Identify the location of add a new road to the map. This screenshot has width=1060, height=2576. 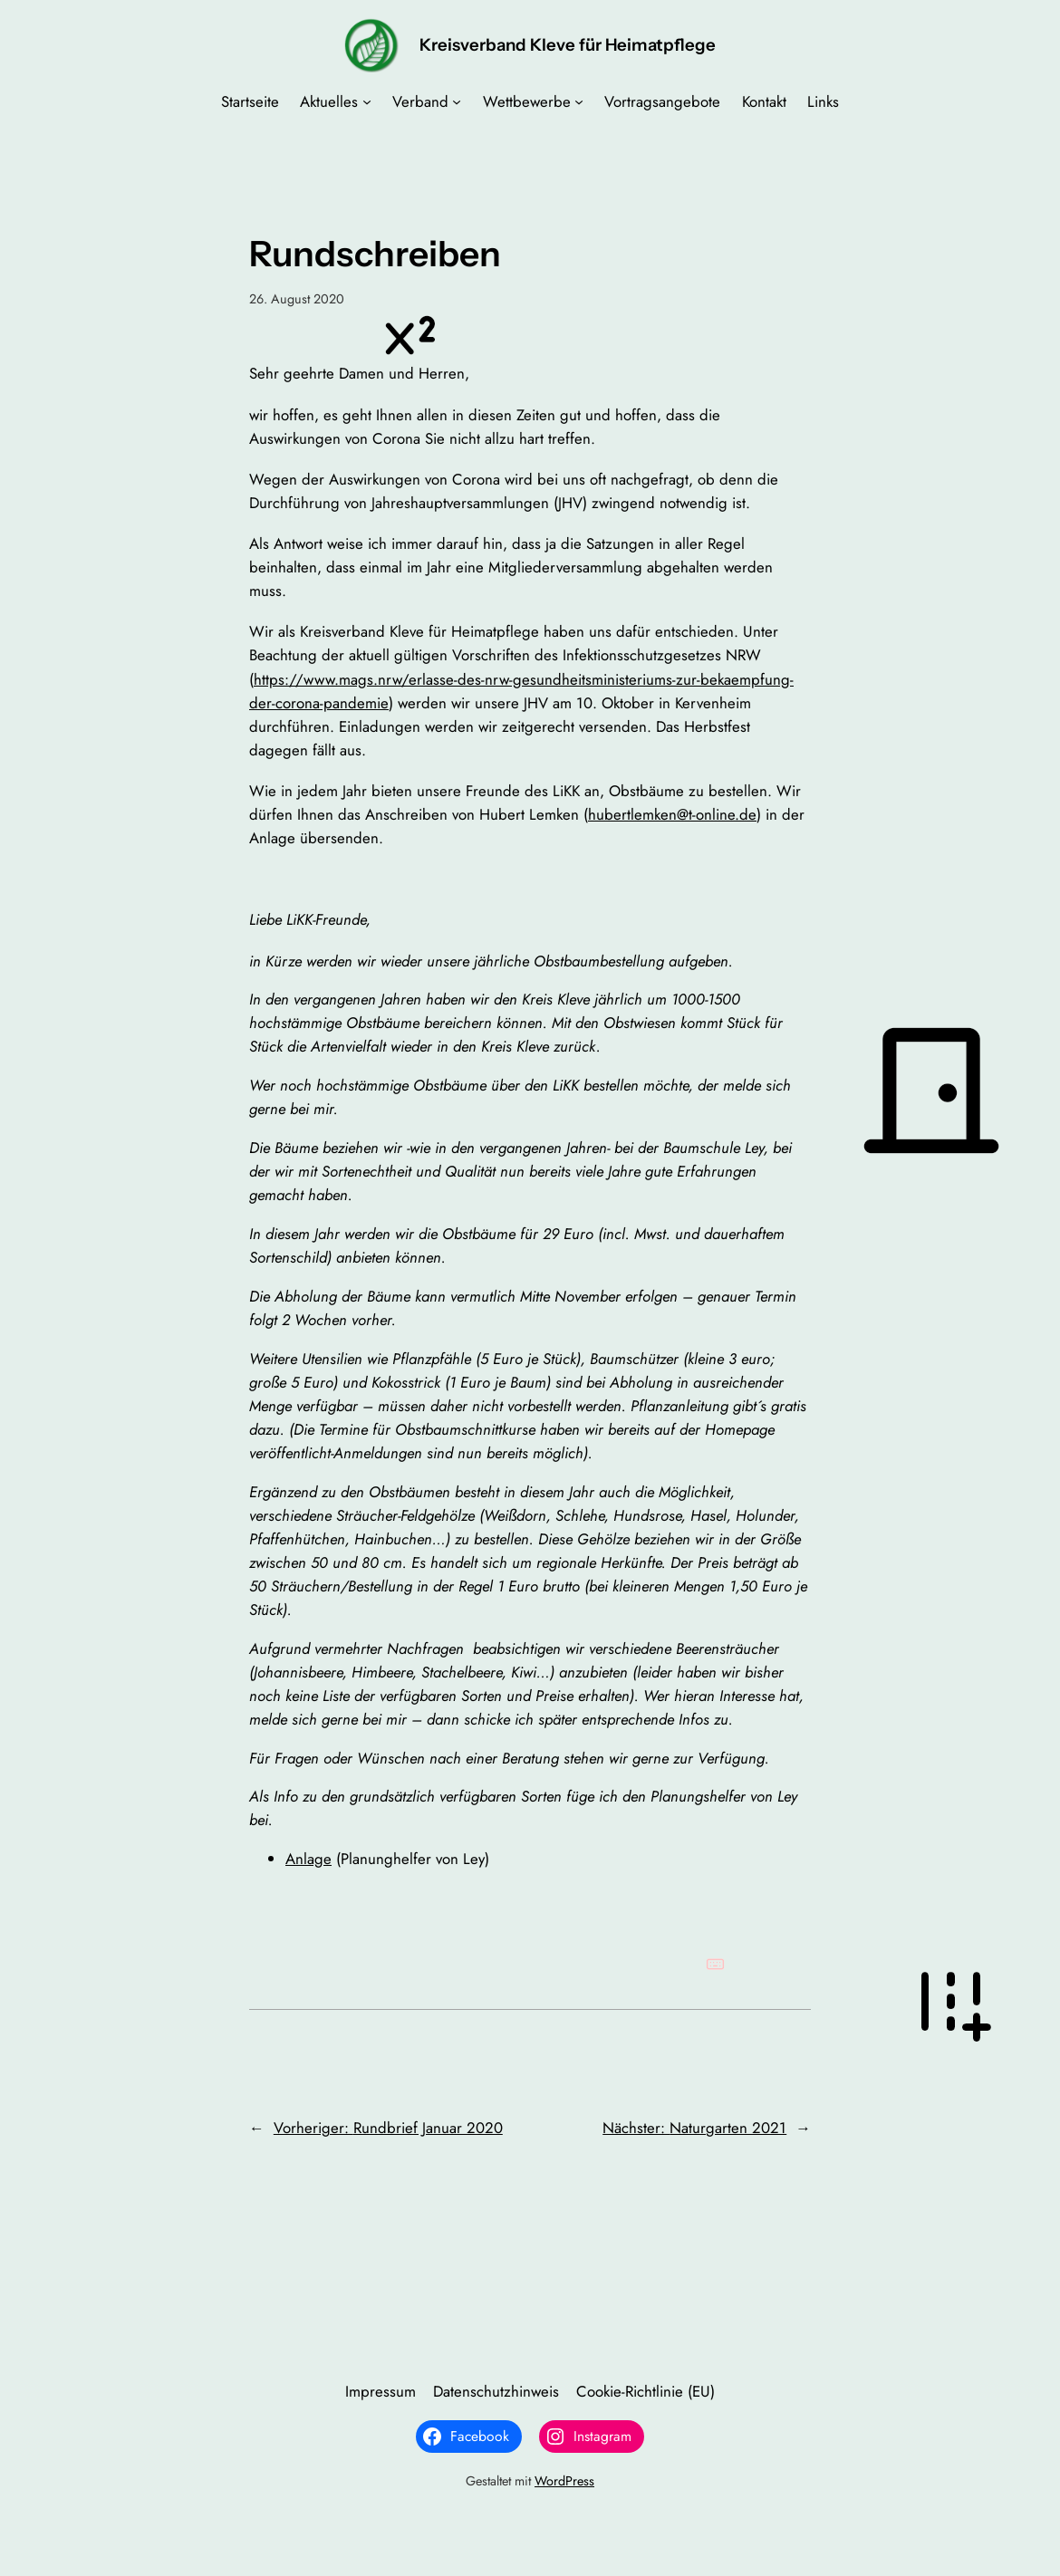
(950, 2001).